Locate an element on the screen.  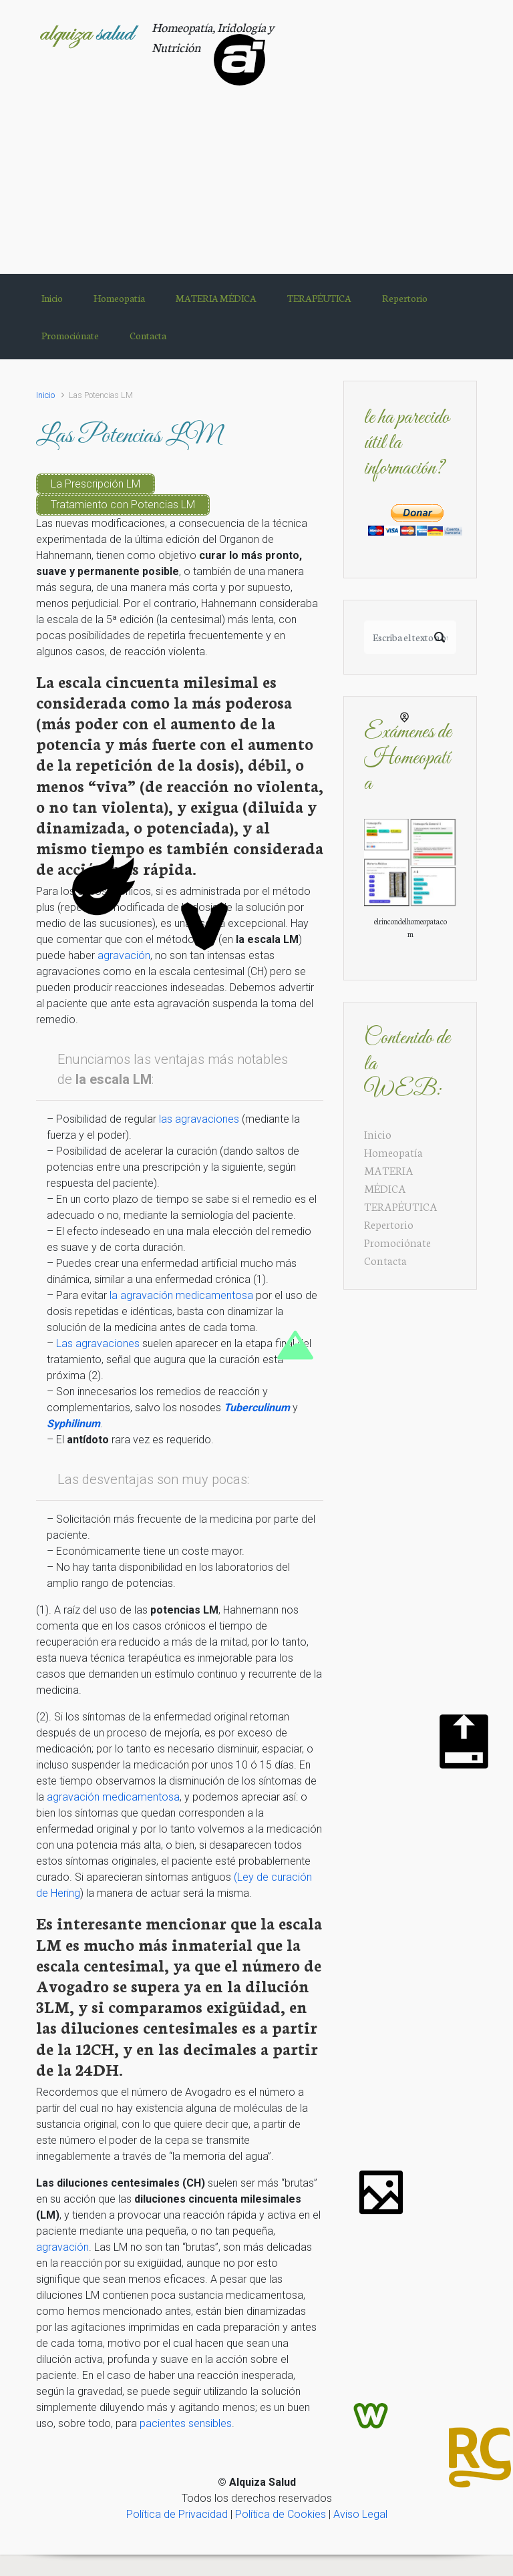
view your current location on the map is located at coordinates (404, 717).